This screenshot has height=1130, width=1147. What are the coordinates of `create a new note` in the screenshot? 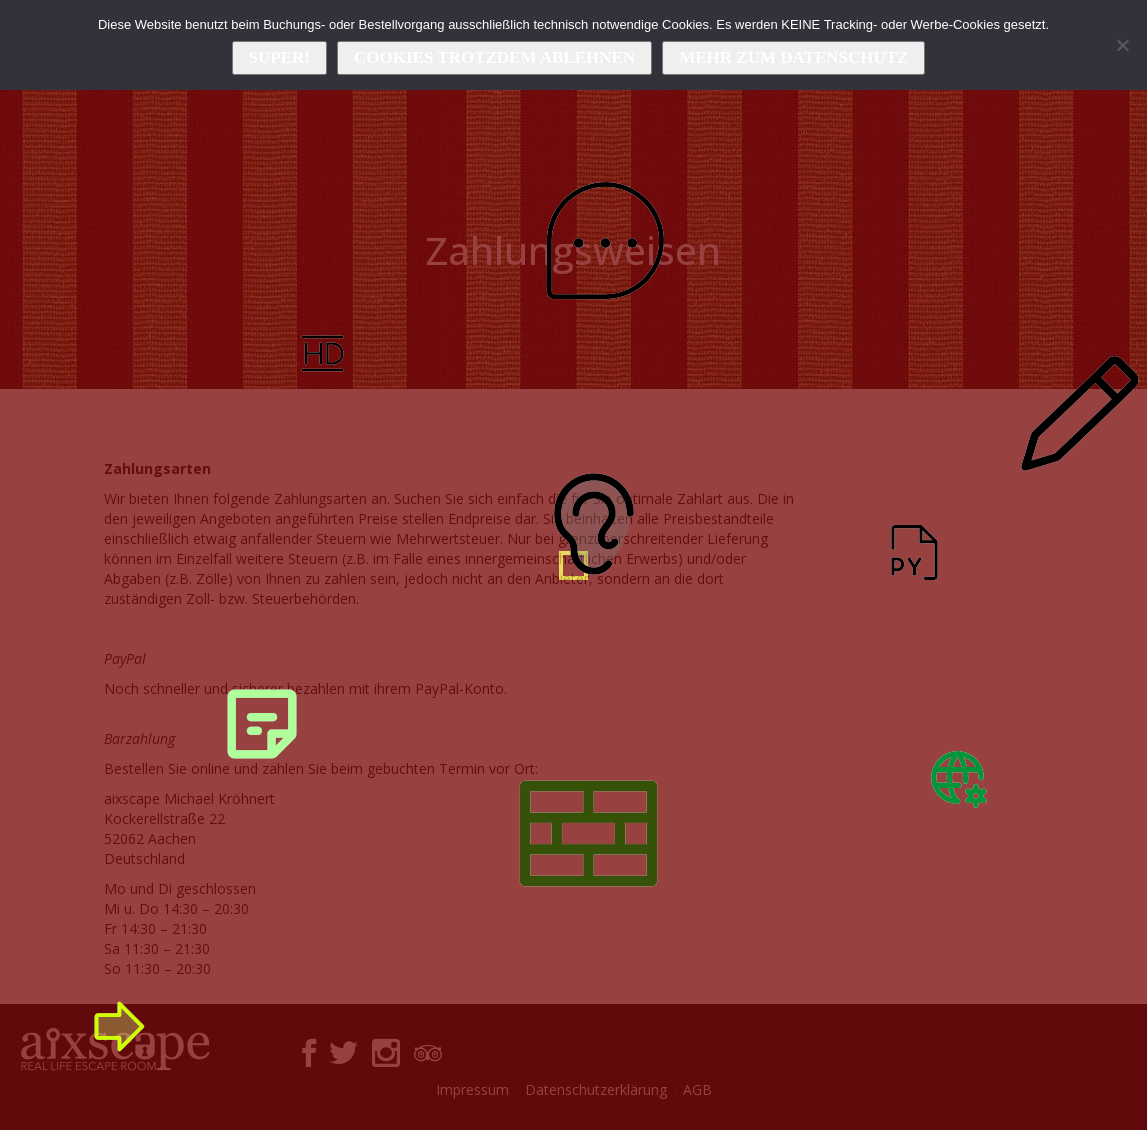 It's located at (262, 724).